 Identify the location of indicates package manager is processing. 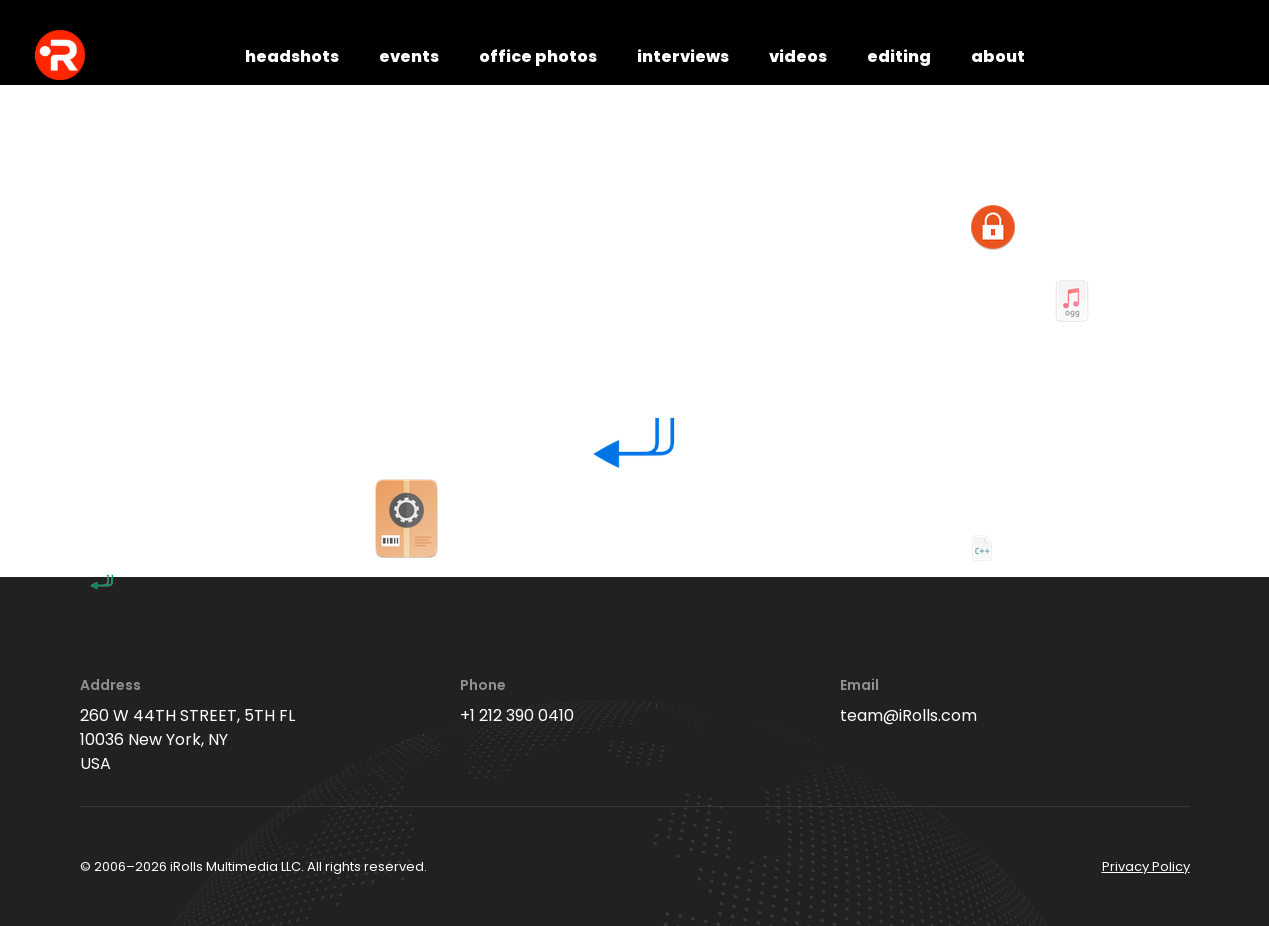
(406, 518).